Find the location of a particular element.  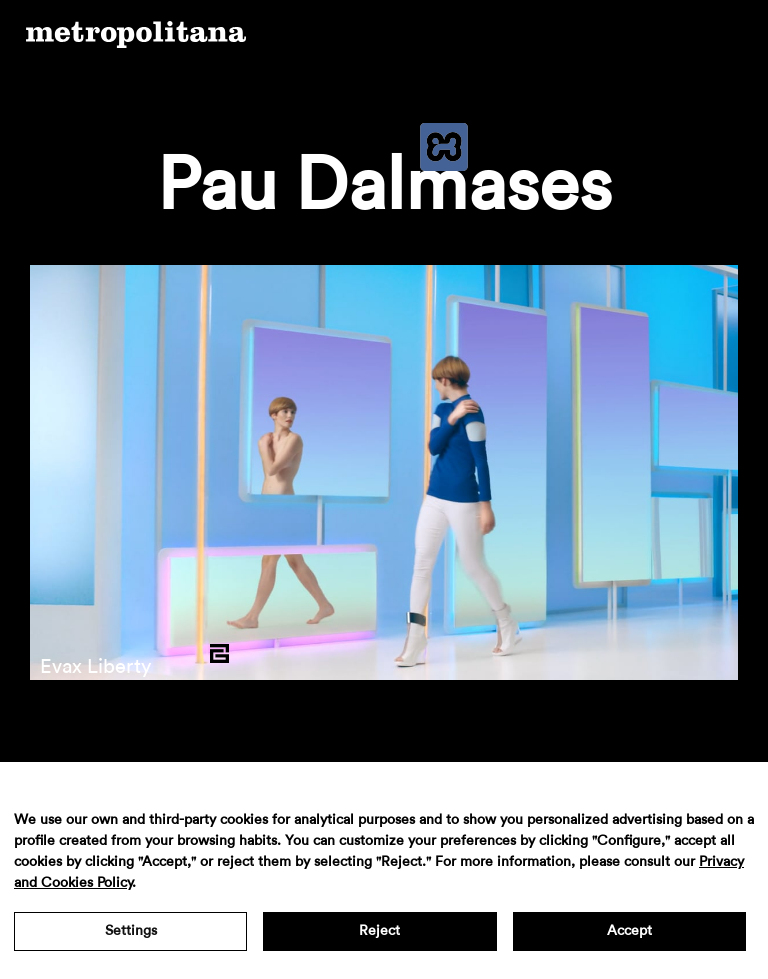

visit the G2G gaming marketplace is located at coordinates (219, 653).